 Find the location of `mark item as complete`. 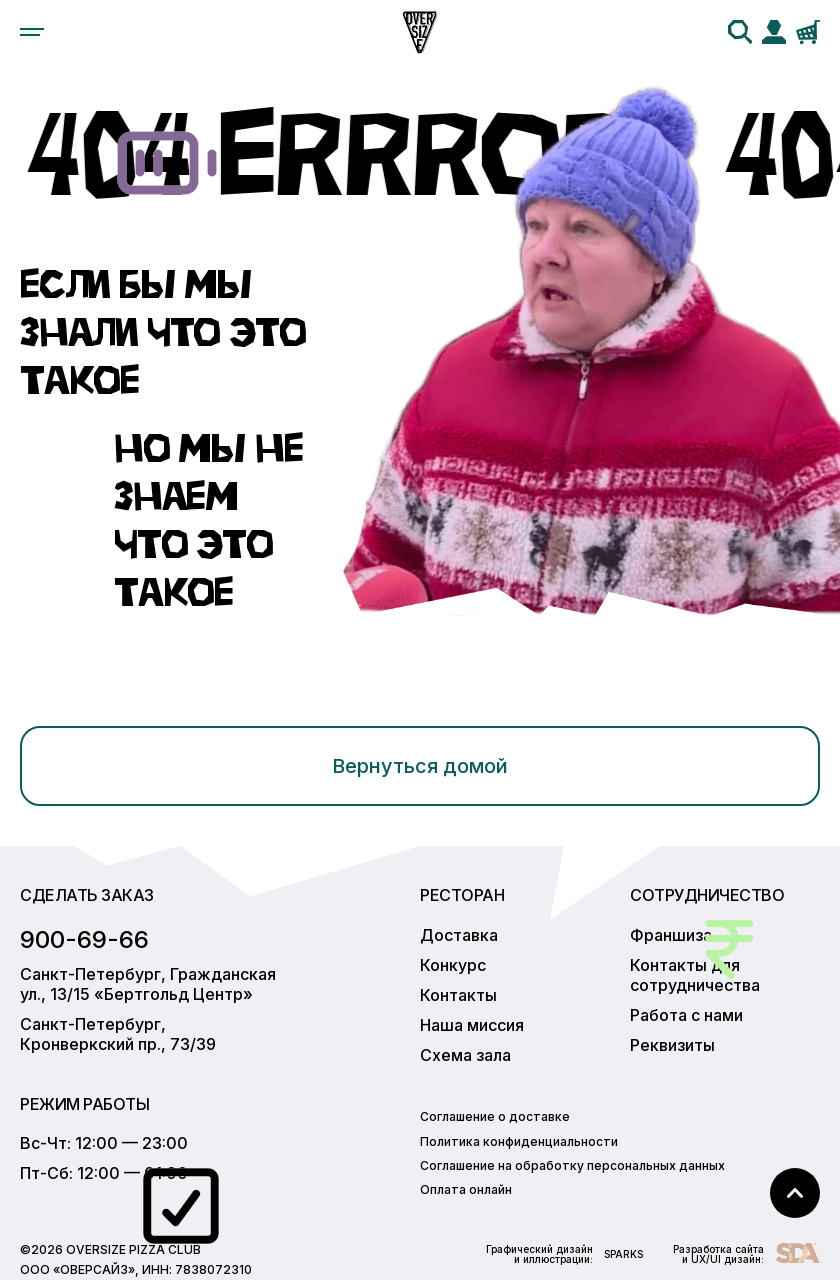

mark item as complete is located at coordinates (181, 1206).